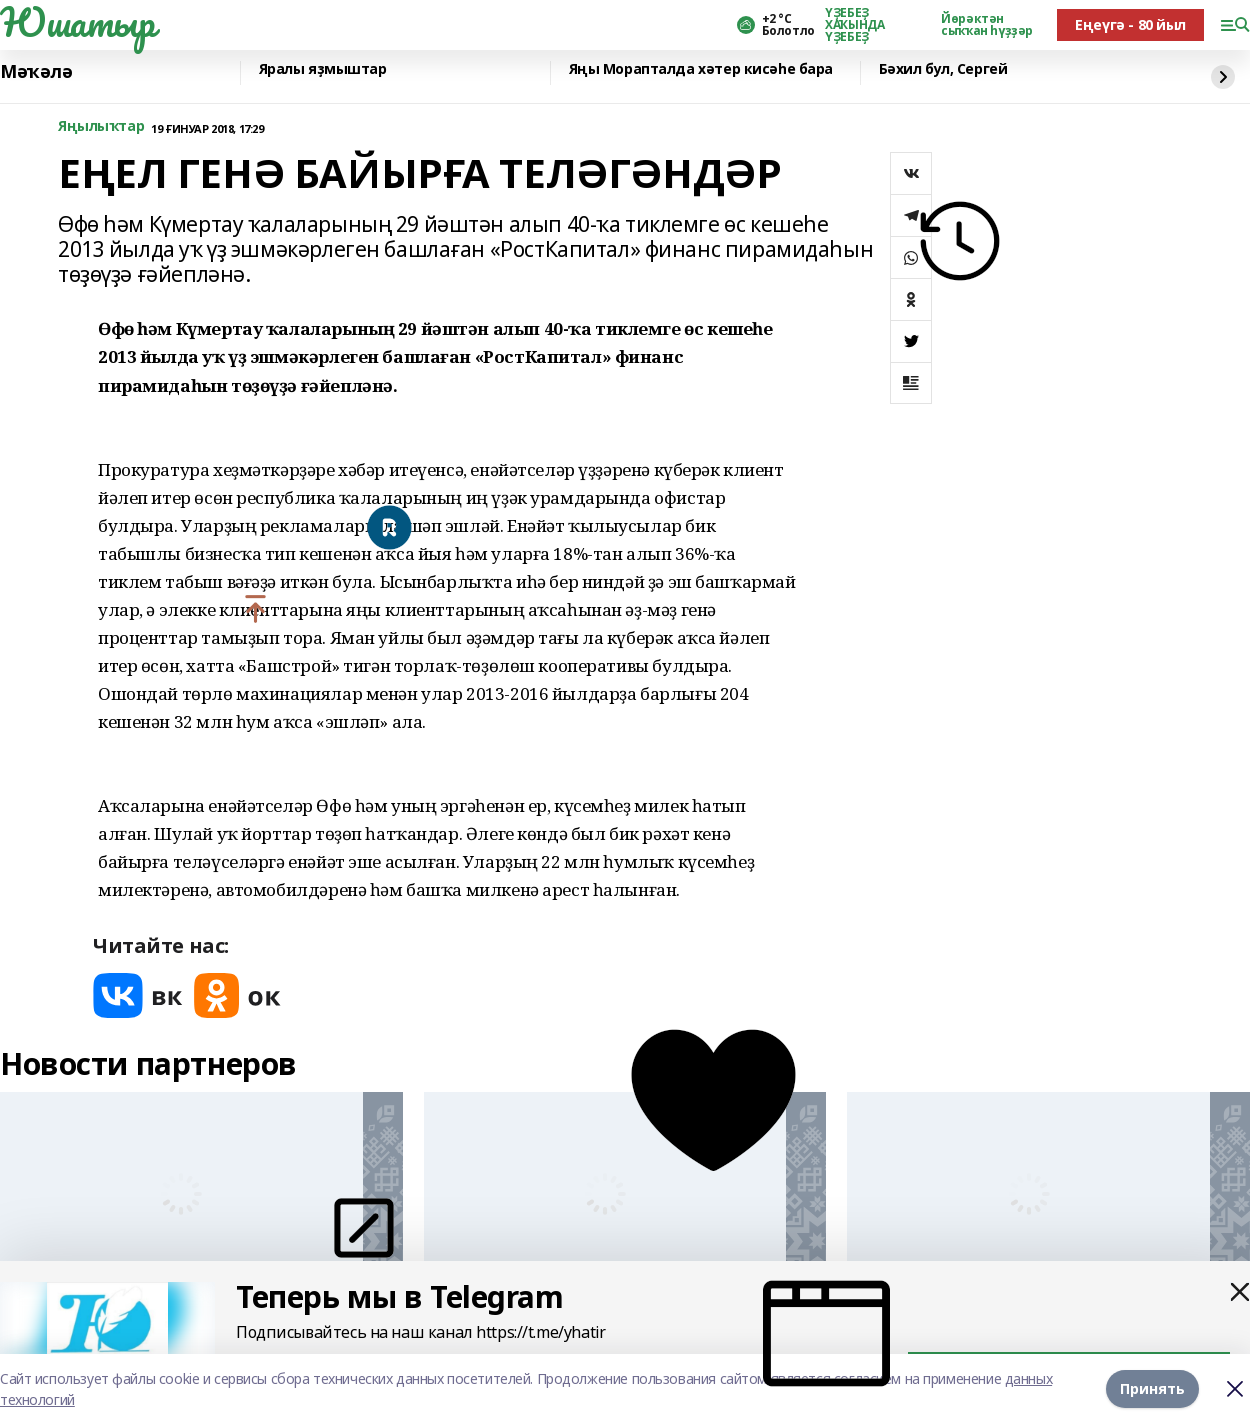 This screenshot has width=1250, height=1424. I want to click on indicates an item has been liked or favorited, so click(713, 1100).